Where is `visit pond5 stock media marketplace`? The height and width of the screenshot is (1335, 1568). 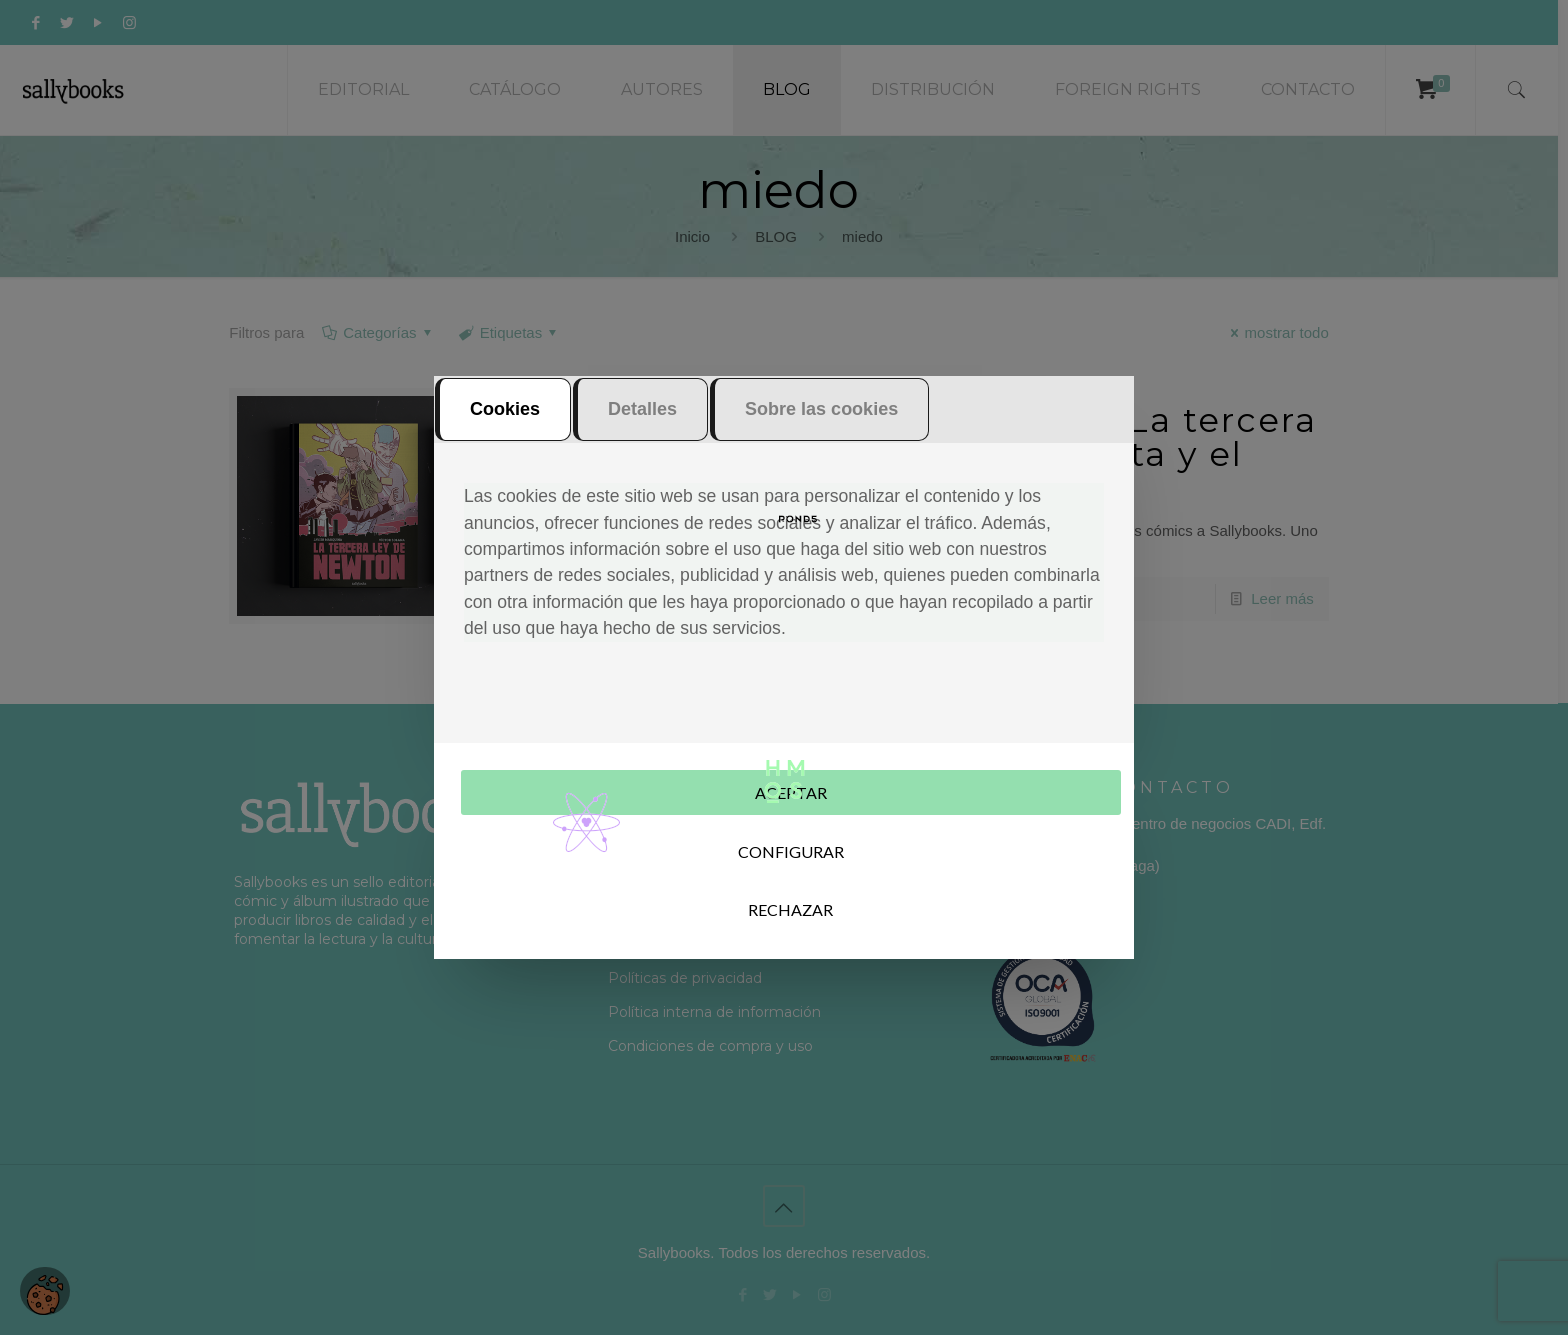 visit pond5 stock media marketplace is located at coordinates (798, 519).